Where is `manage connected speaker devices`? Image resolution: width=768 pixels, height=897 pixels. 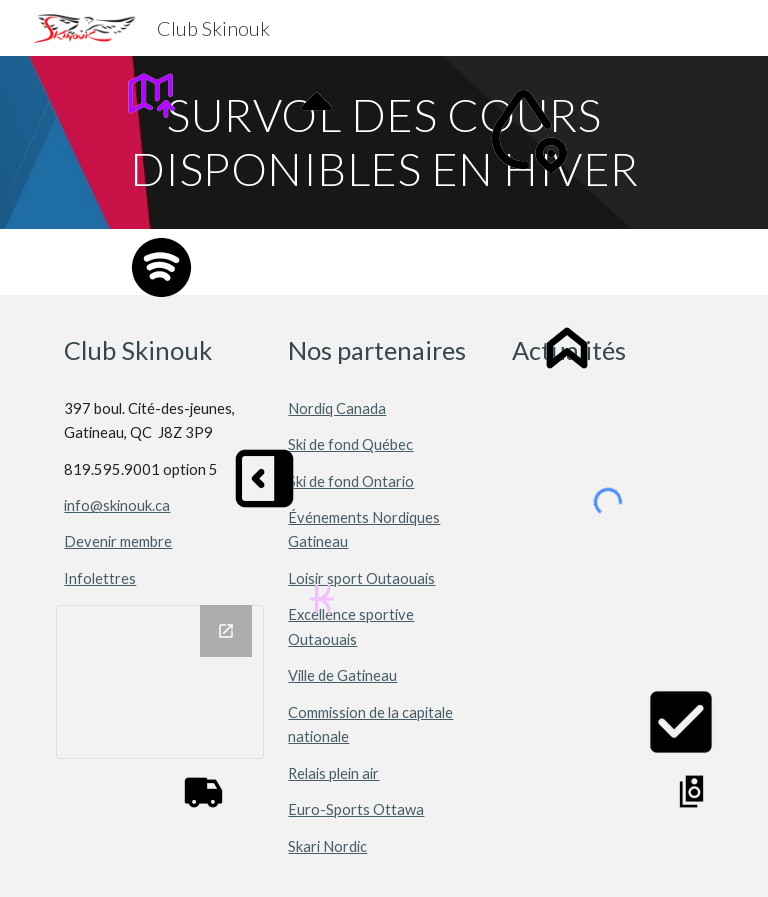
manage connected speaker devices is located at coordinates (691, 791).